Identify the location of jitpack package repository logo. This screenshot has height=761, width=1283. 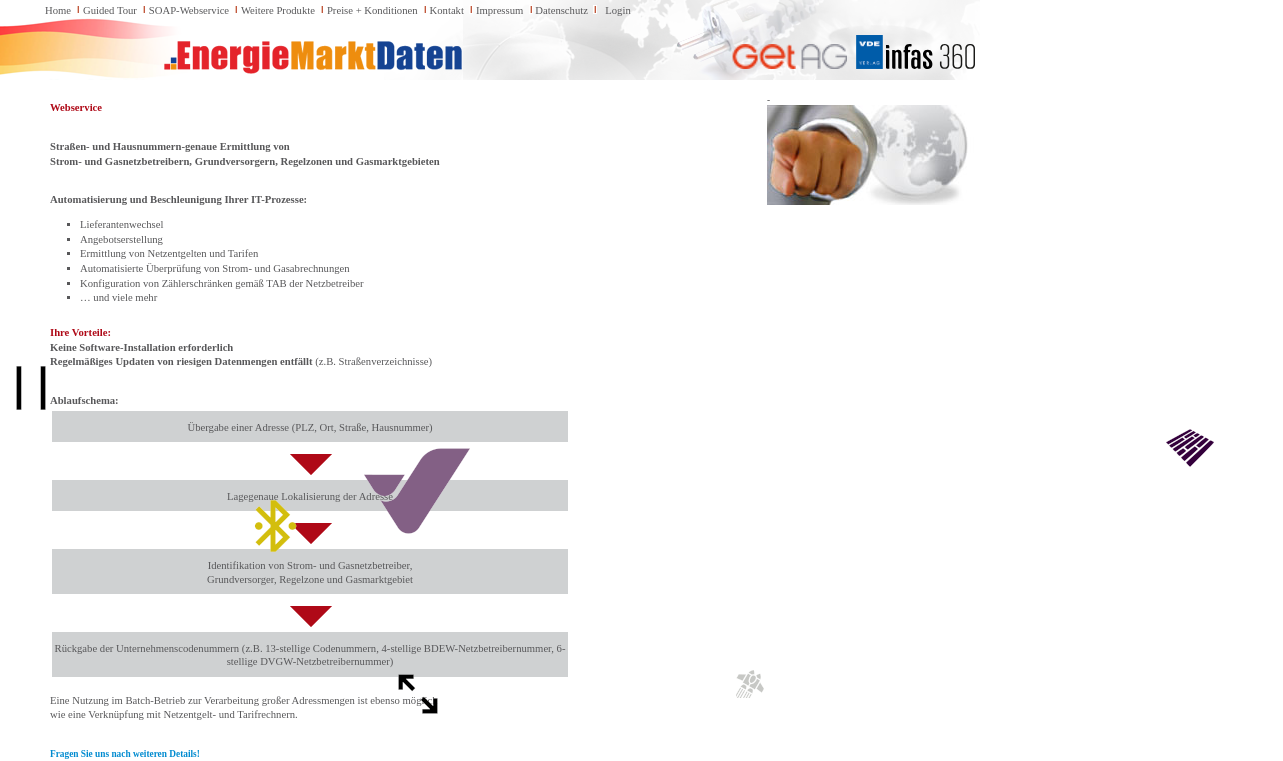
(750, 684).